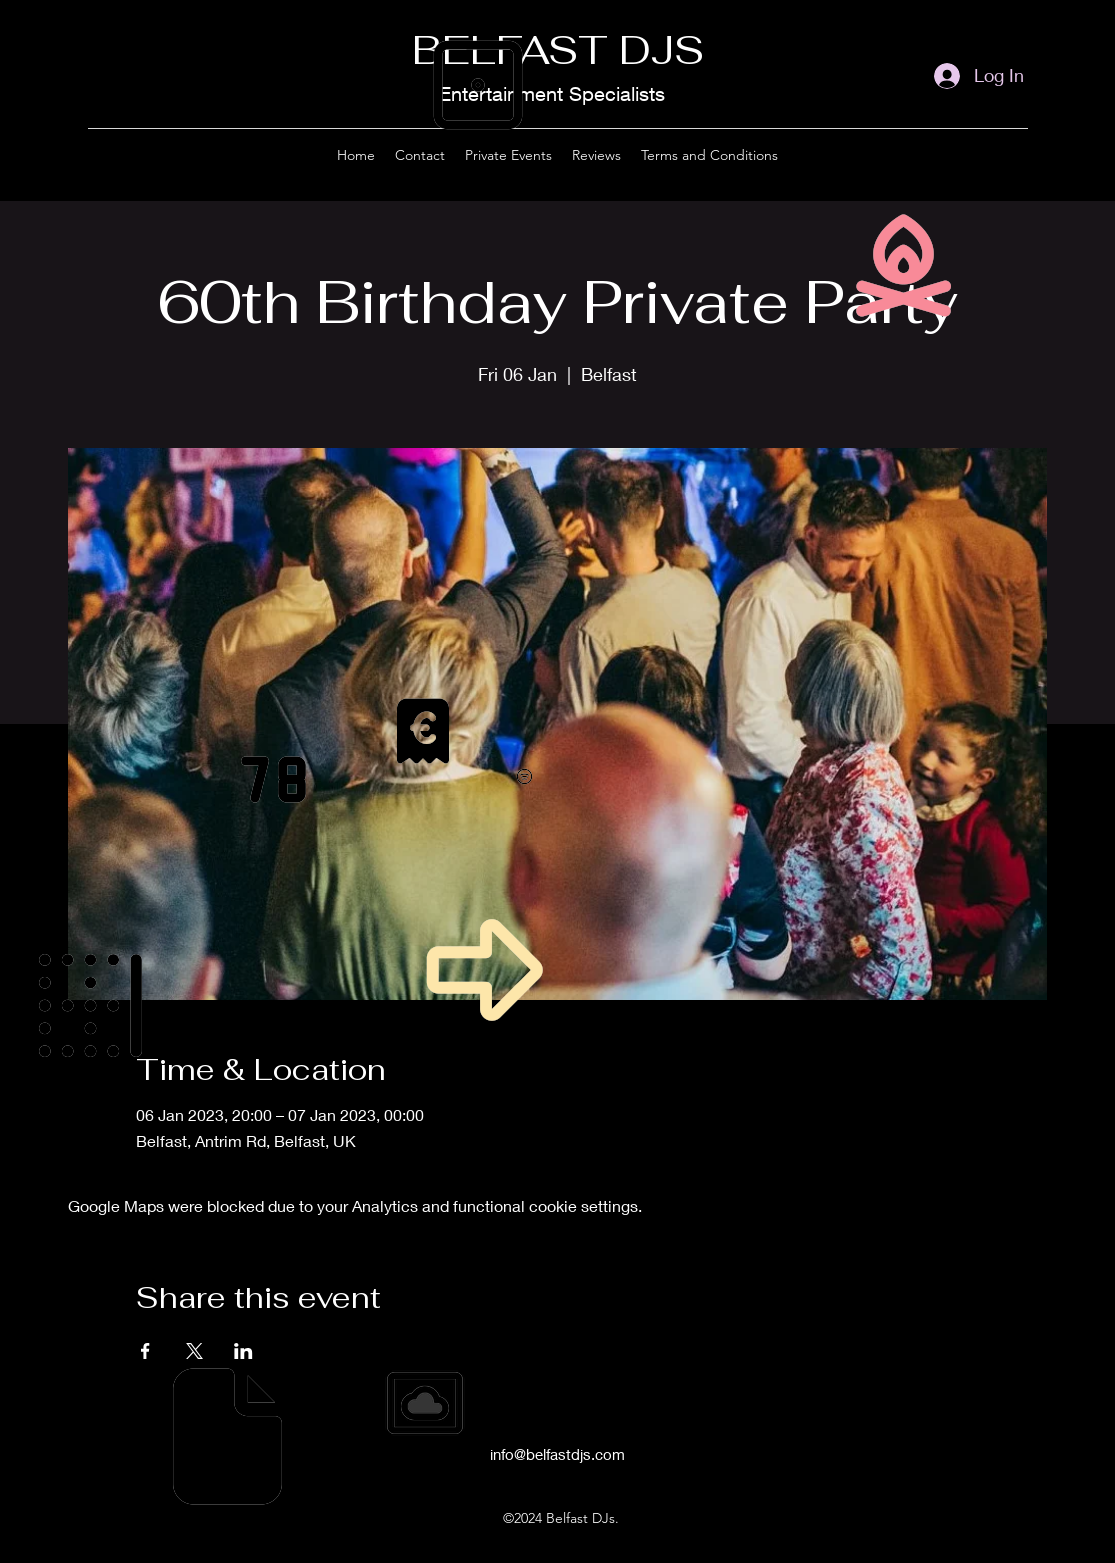  What do you see at coordinates (486, 970) in the screenshot?
I see `navigate to the next item or page` at bounding box center [486, 970].